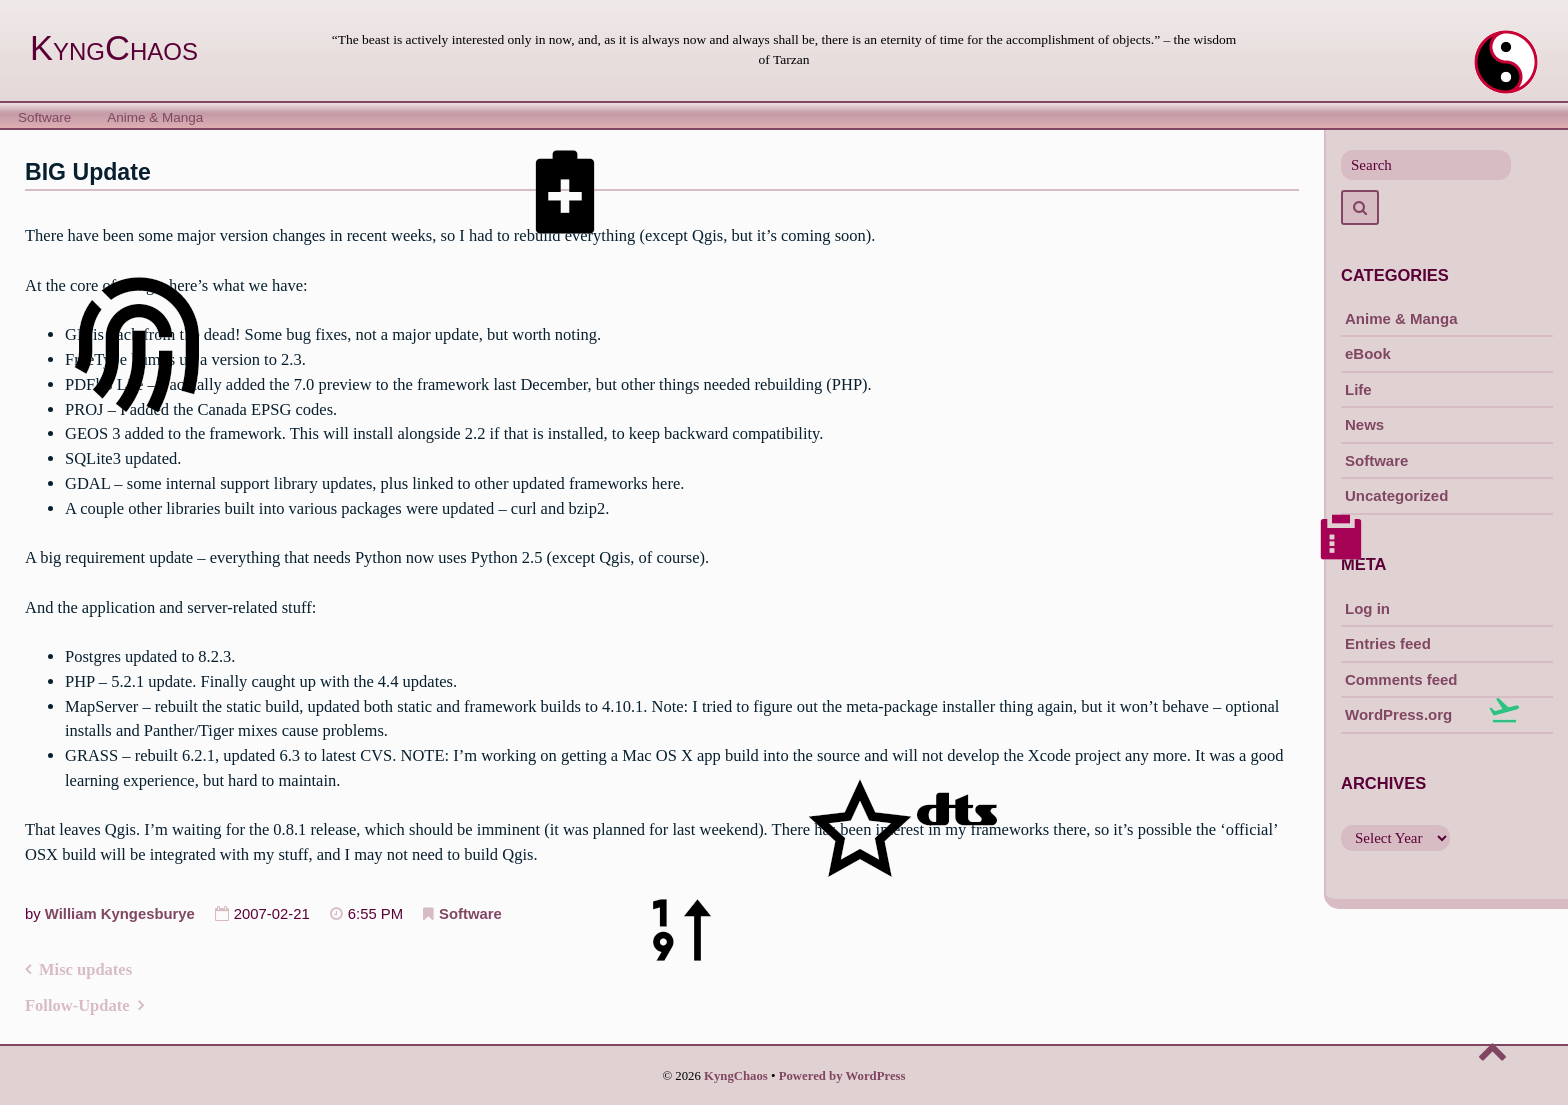 Image resolution: width=1568 pixels, height=1105 pixels. Describe the element at coordinates (957, 809) in the screenshot. I see `dts audio technology logo` at that location.